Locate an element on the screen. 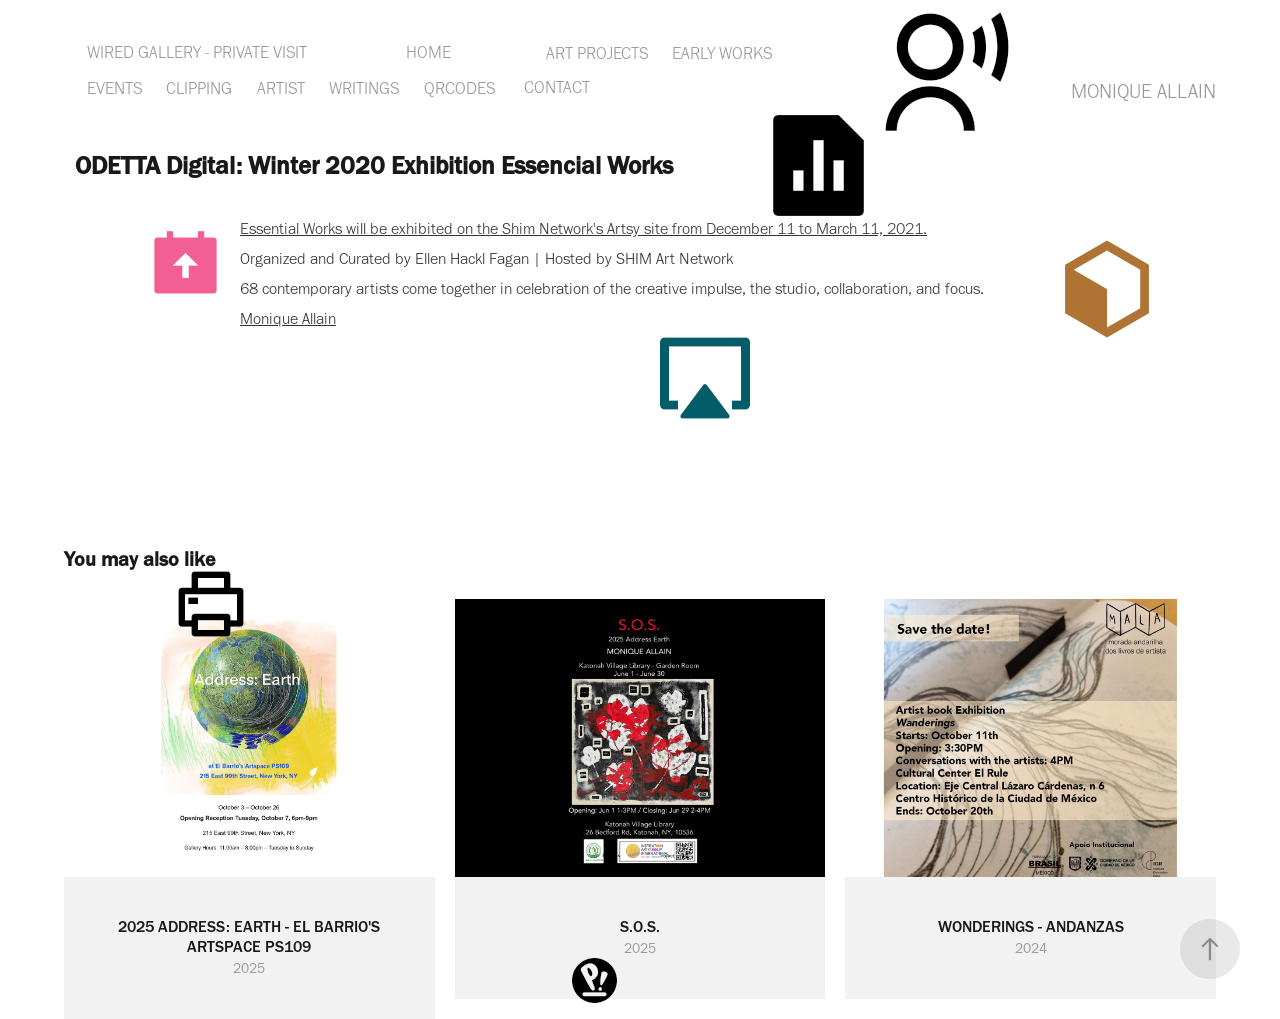 The image size is (1280, 1019). activate voice input or speech recognition is located at coordinates (947, 75).